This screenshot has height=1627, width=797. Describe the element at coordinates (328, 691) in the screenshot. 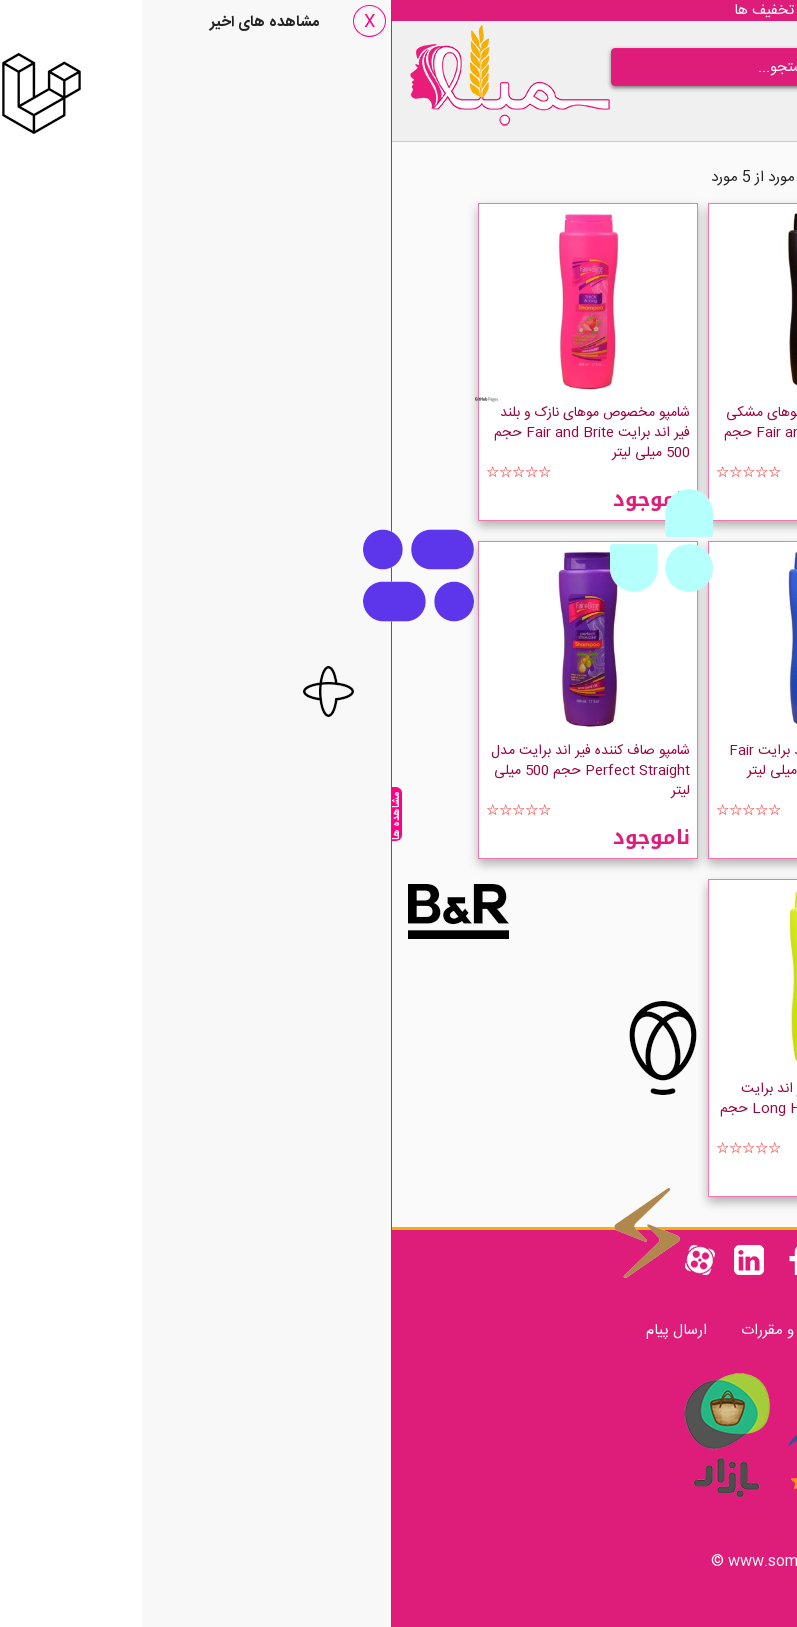

I see `Temporal workflow platform logo` at that location.